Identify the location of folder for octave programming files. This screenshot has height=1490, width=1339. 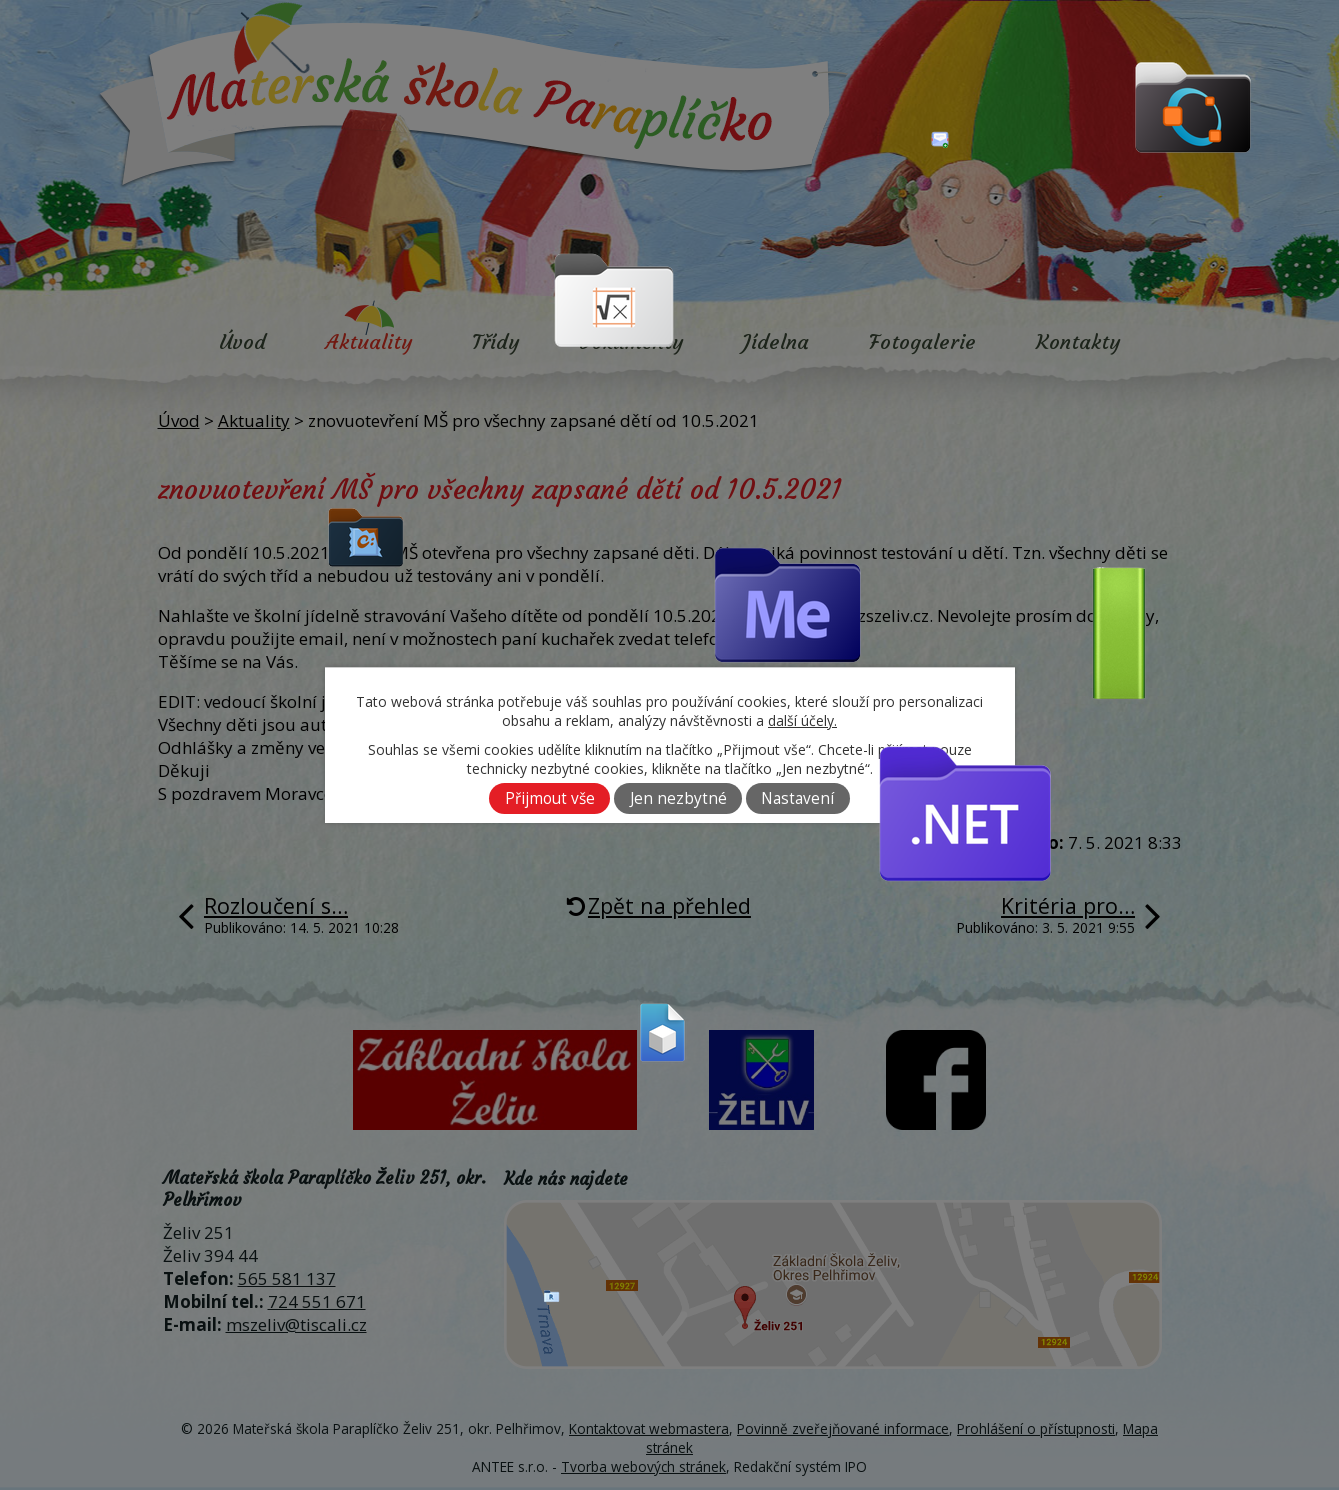
(1192, 110).